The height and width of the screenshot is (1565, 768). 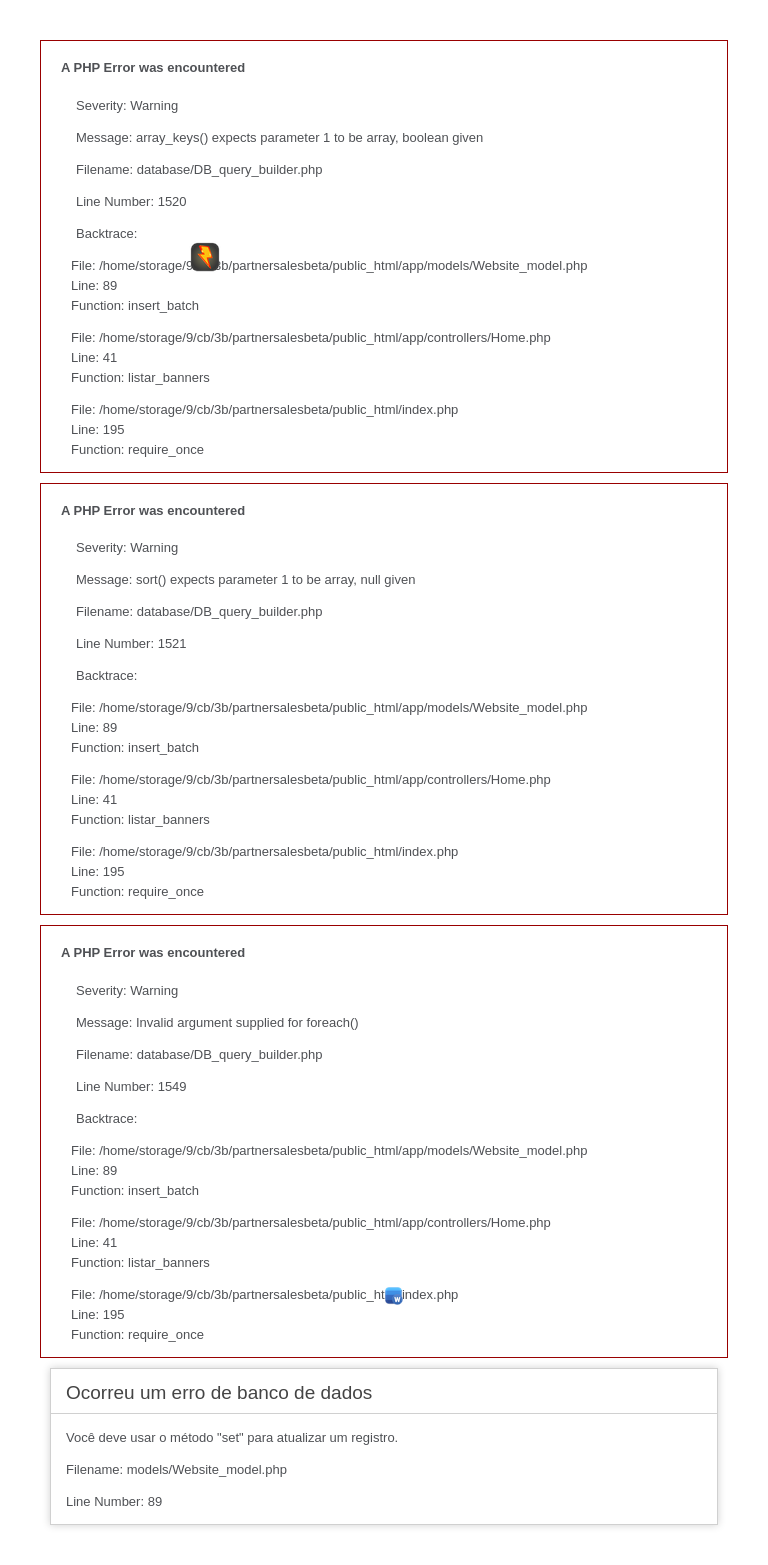 What do you see at coordinates (205, 257) in the screenshot?
I see `launch rvgl racing game` at bounding box center [205, 257].